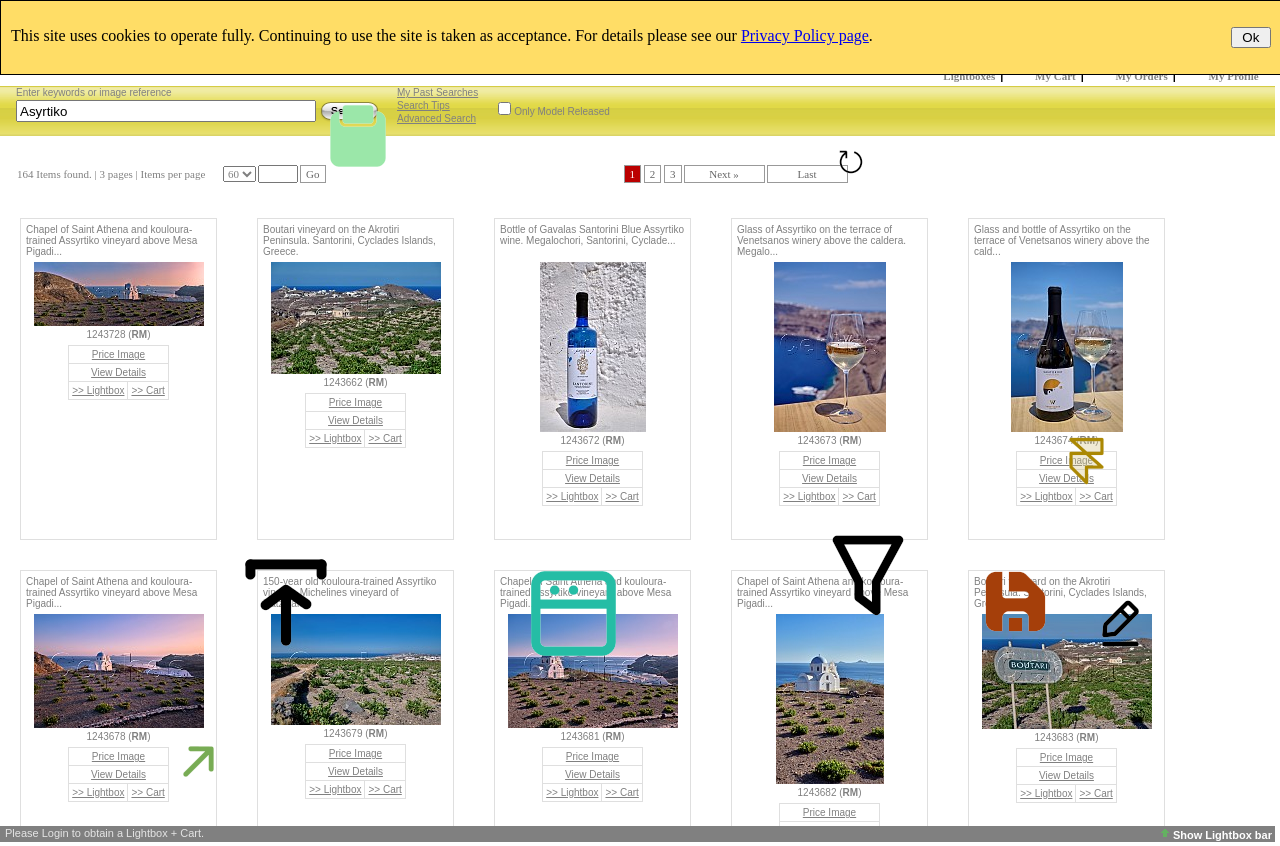  Describe the element at coordinates (573, 613) in the screenshot. I see `open web browser` at that location.